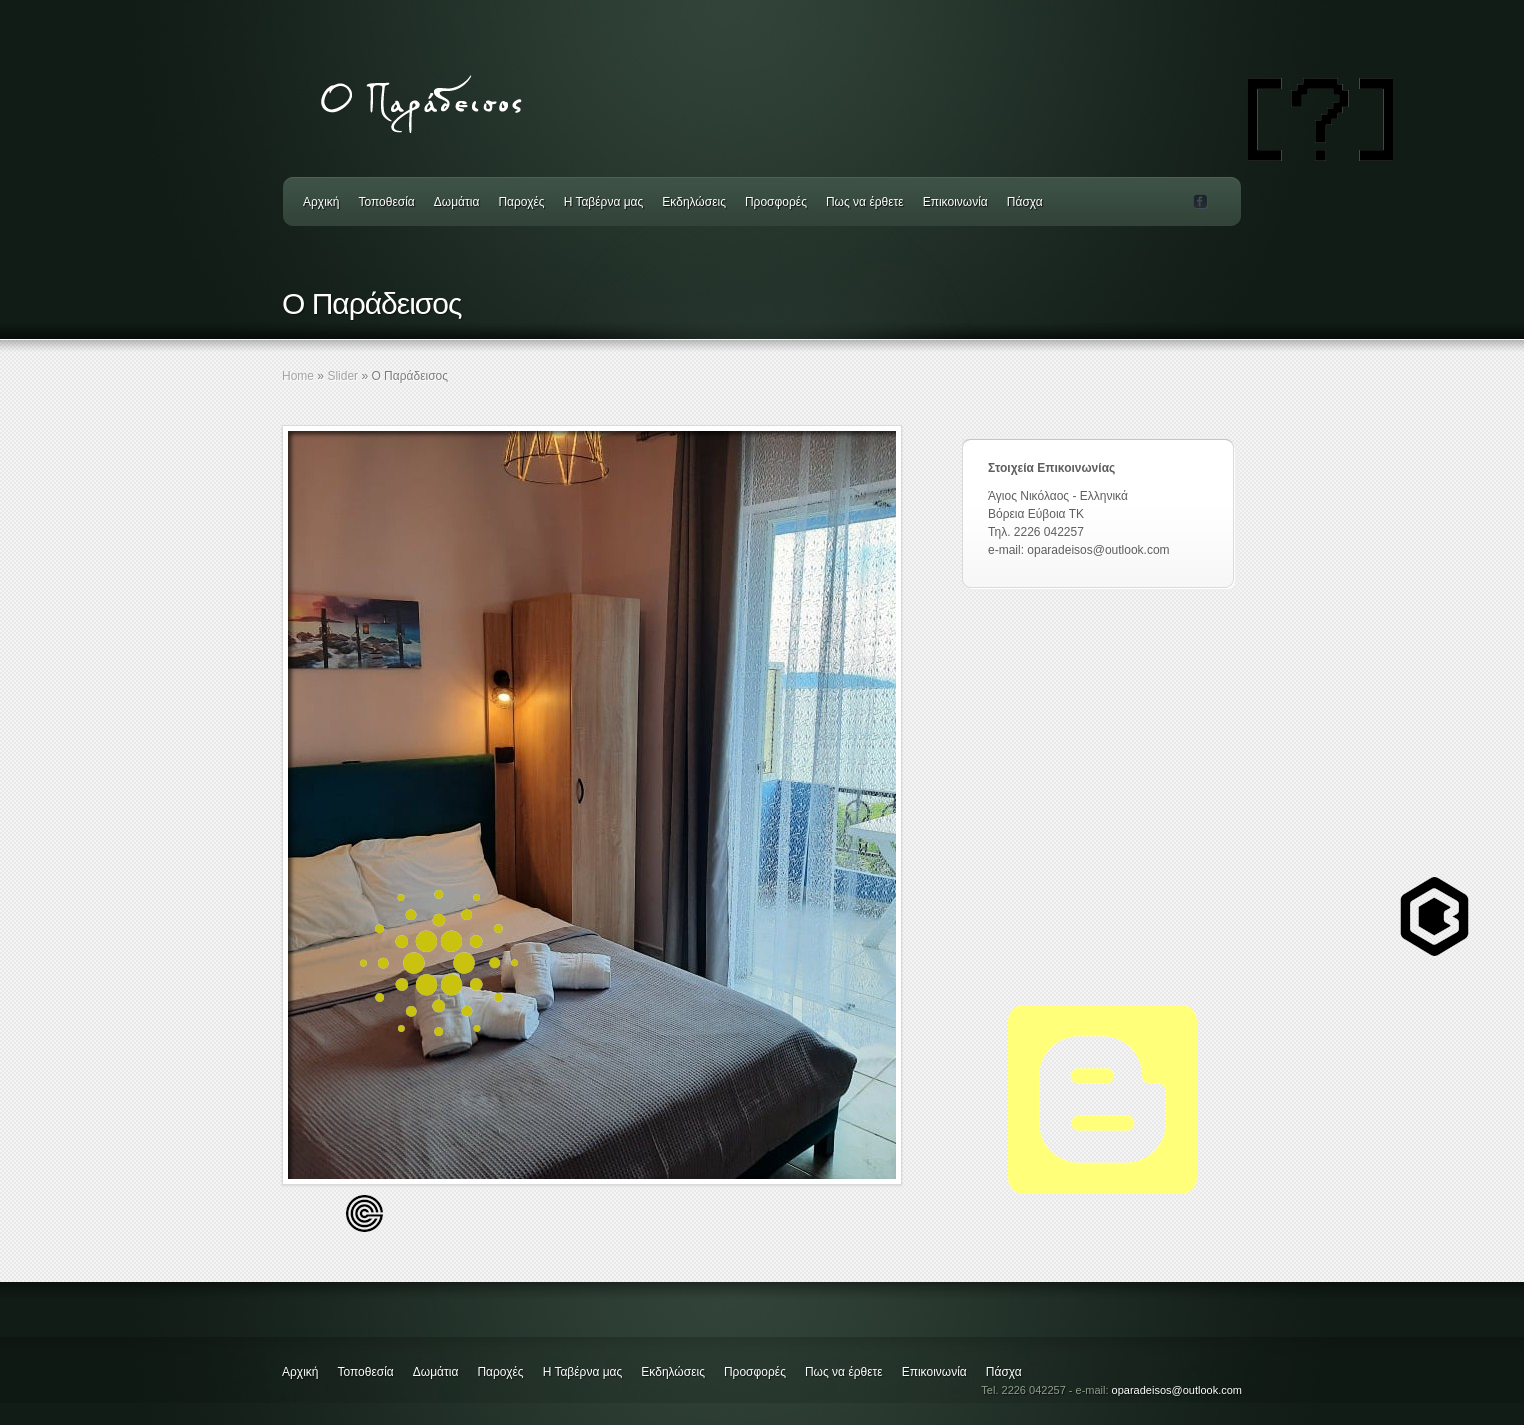 Image resolution: width=1524 pixels, height=1425 pixels. I want to click on open the Bakaláři school management app, so click(1434, 916).